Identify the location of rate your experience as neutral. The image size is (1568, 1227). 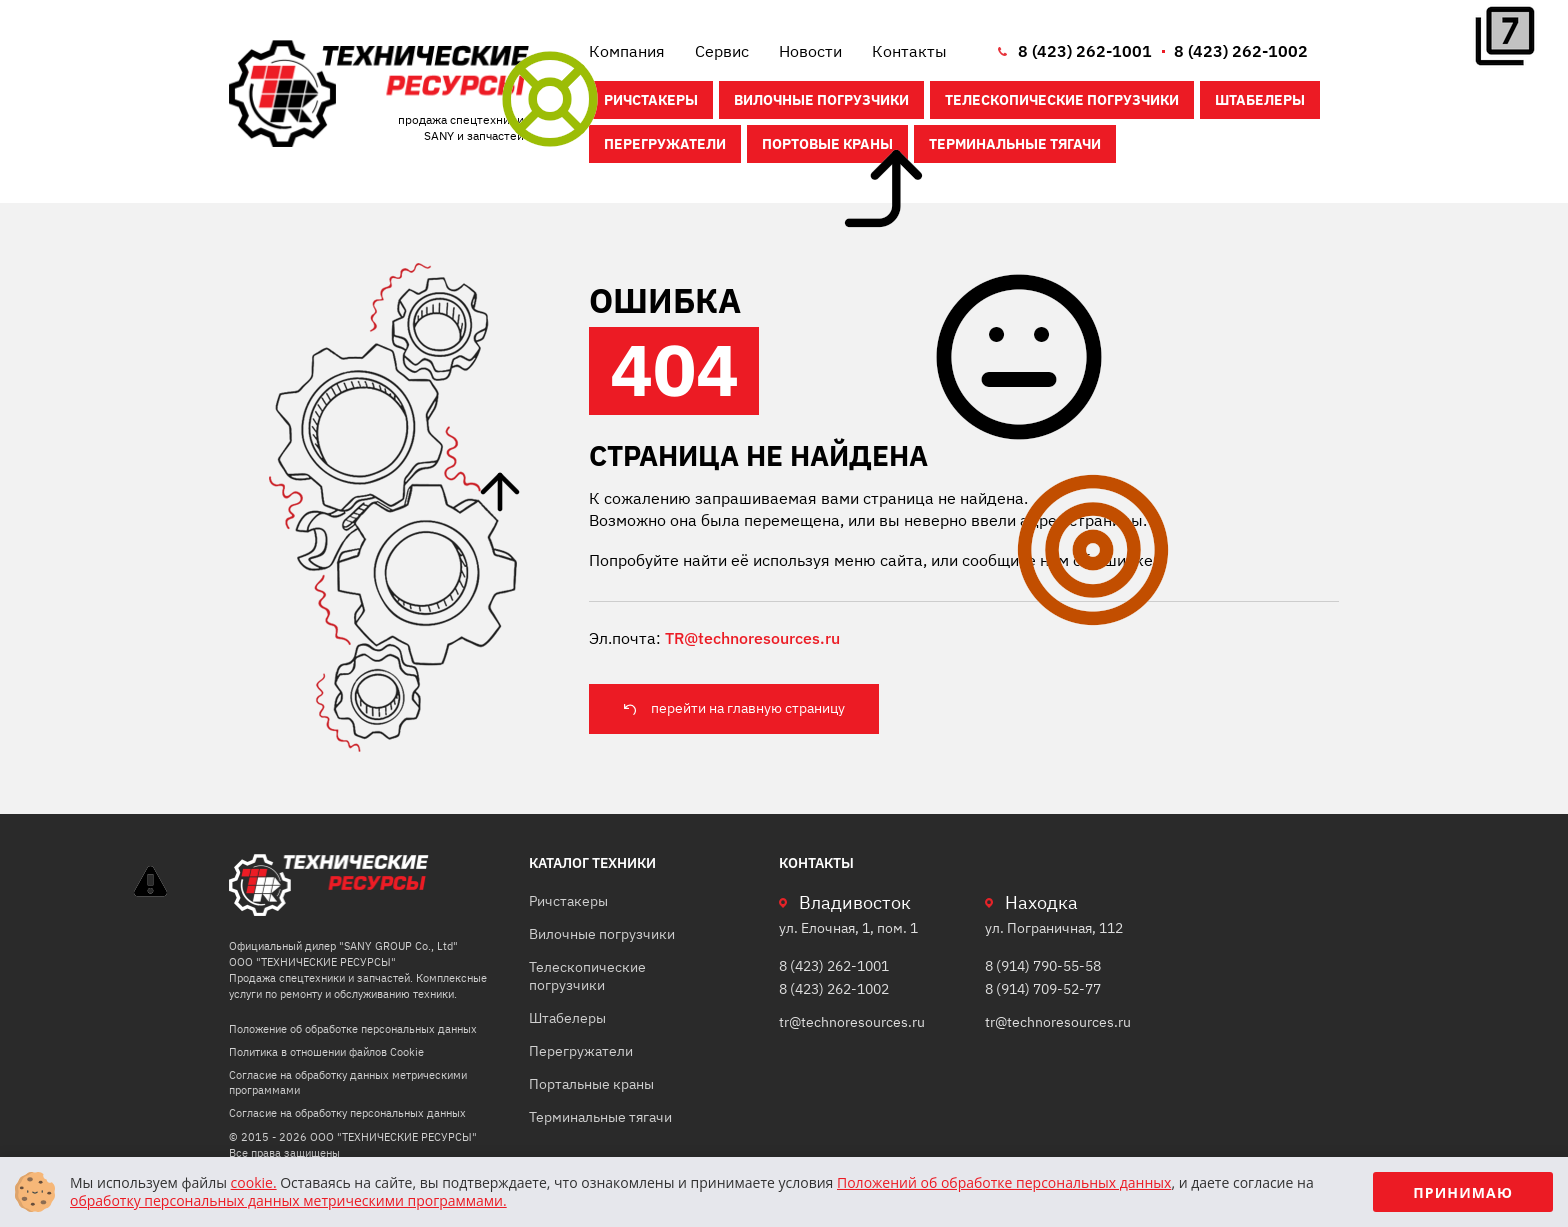
(1019, 357).